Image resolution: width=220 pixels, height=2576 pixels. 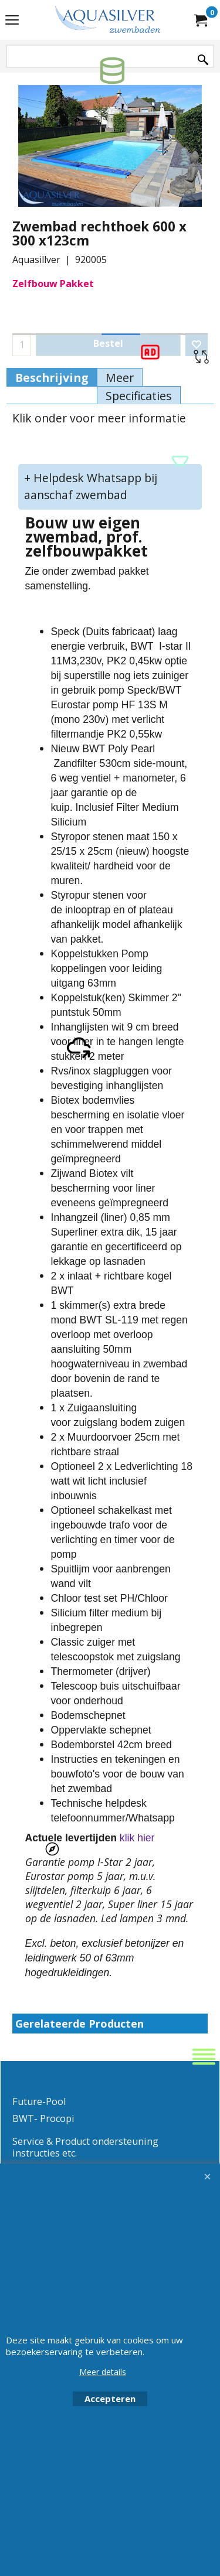 I want to click on justify text alignment, so click(x=204, y=2056).